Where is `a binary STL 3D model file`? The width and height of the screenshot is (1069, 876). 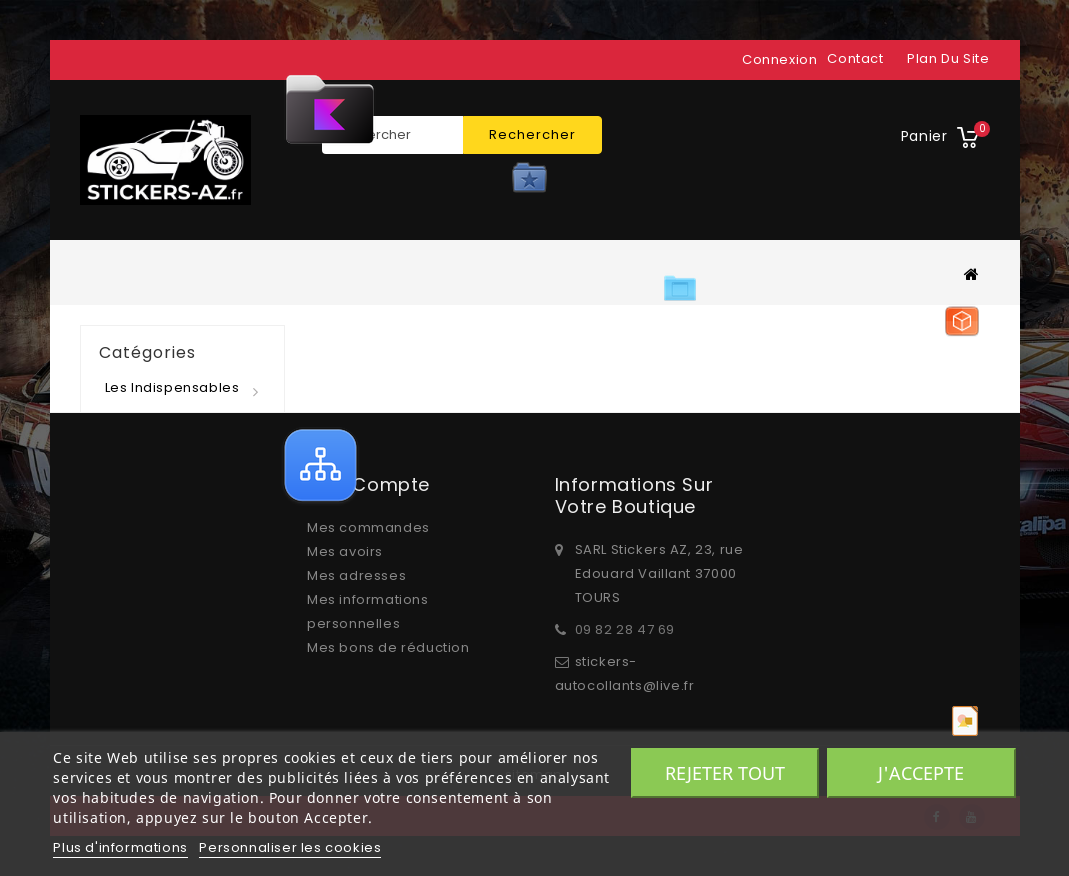
a binary STL 3D model file is located at coordinates (962, 320).